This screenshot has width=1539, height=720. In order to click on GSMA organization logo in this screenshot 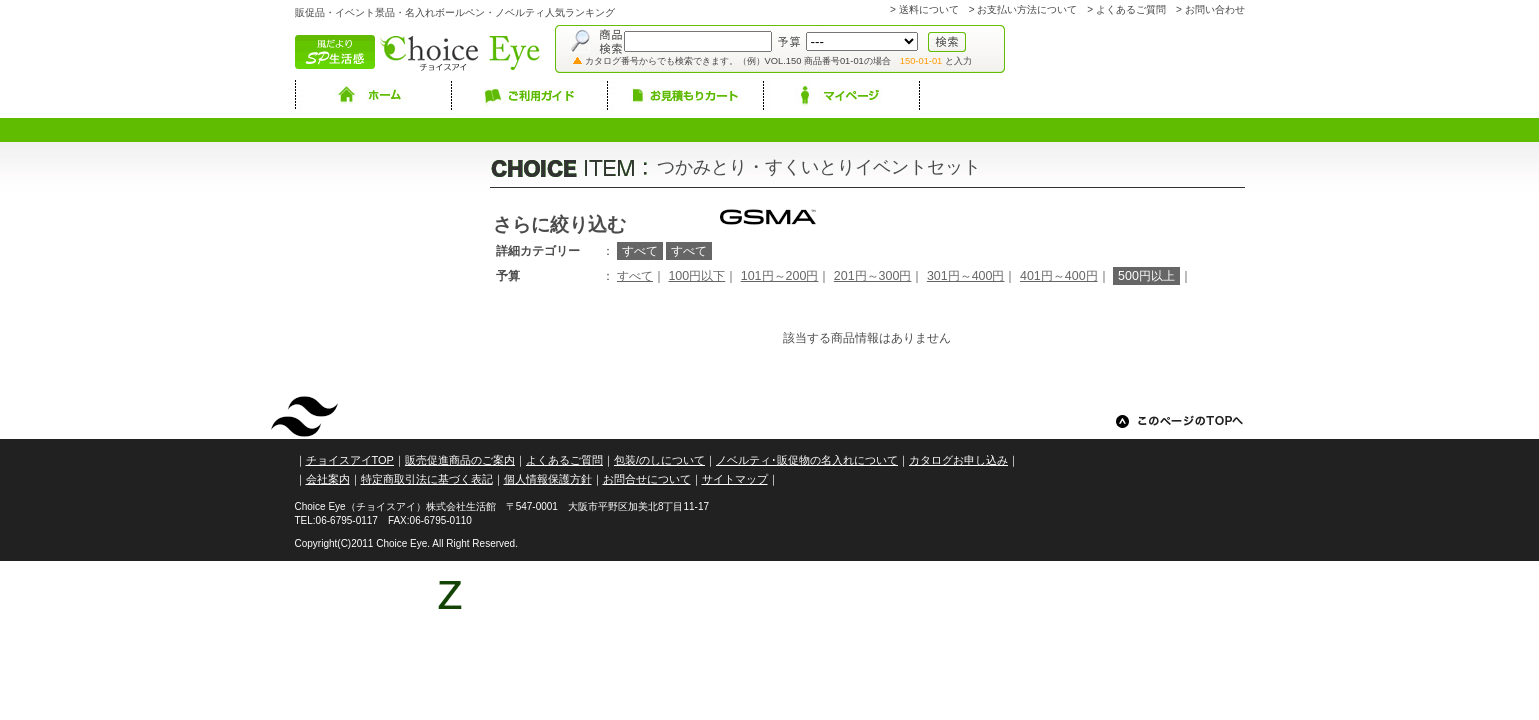, I will do `click(768, 217)`.